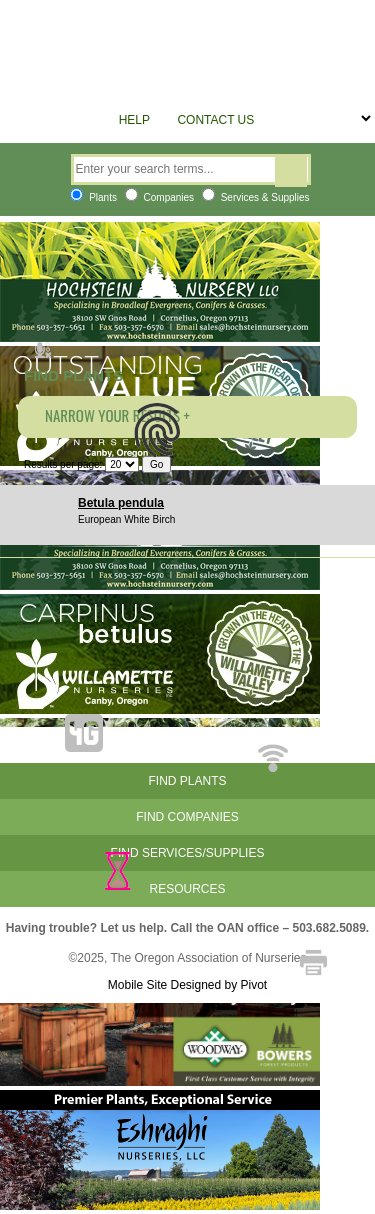  What do you see at coordinates (313, 963) in the screenshot?
I see `print the current document` at bounding box center [313, 963].